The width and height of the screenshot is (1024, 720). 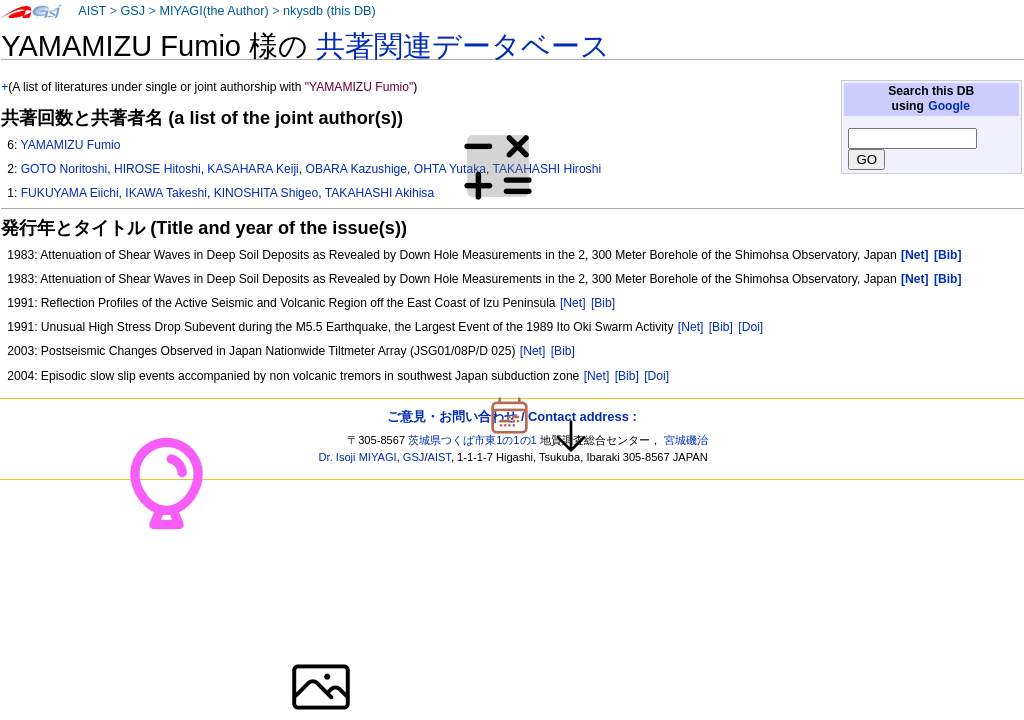 I want to click on scroll down or view more content, so click(x=571, y=436).